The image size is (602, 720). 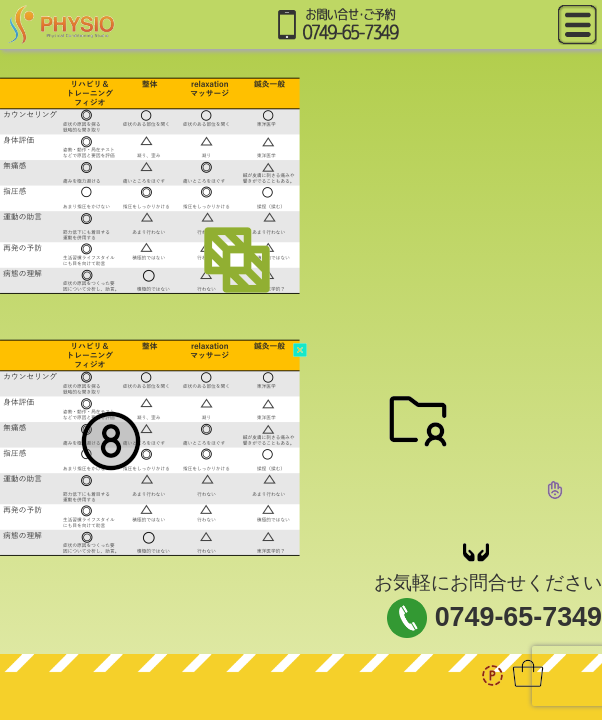 I want to click on close or dismiss a modal window, so click(x=300, y=350).